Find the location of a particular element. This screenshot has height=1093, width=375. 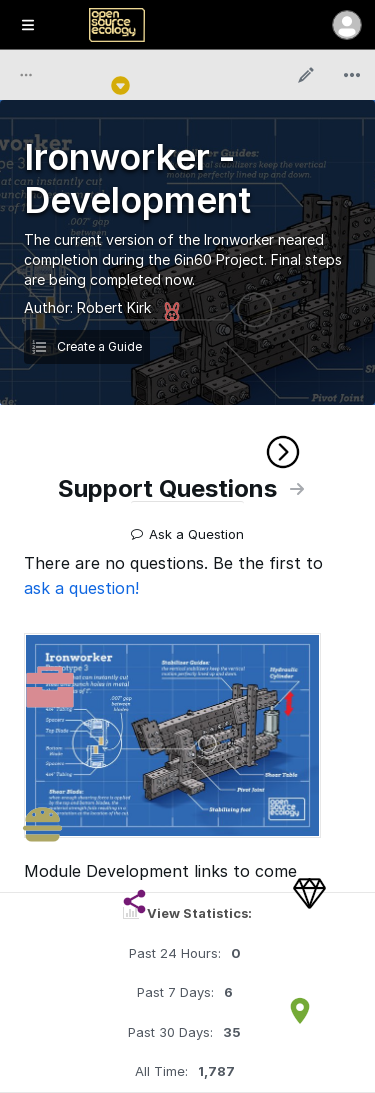

navigate to the next item or screen is located at coordinates (283, 452).